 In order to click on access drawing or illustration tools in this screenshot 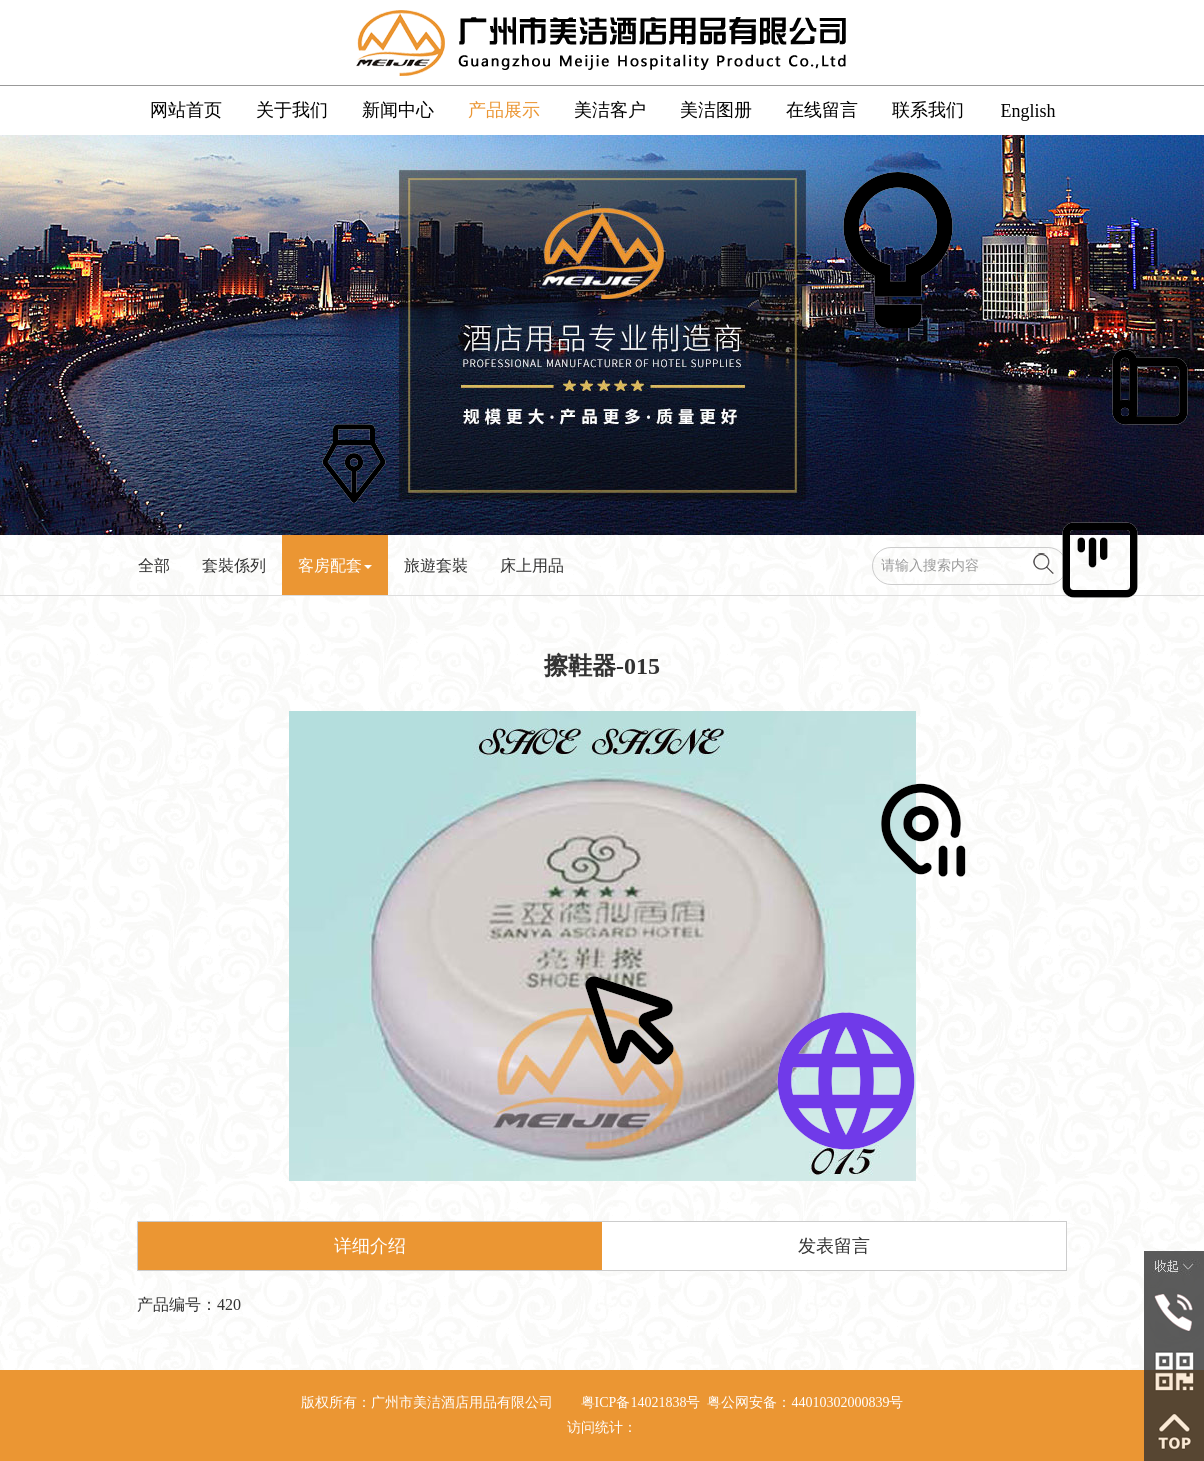, I will do `click(354, 461)`.